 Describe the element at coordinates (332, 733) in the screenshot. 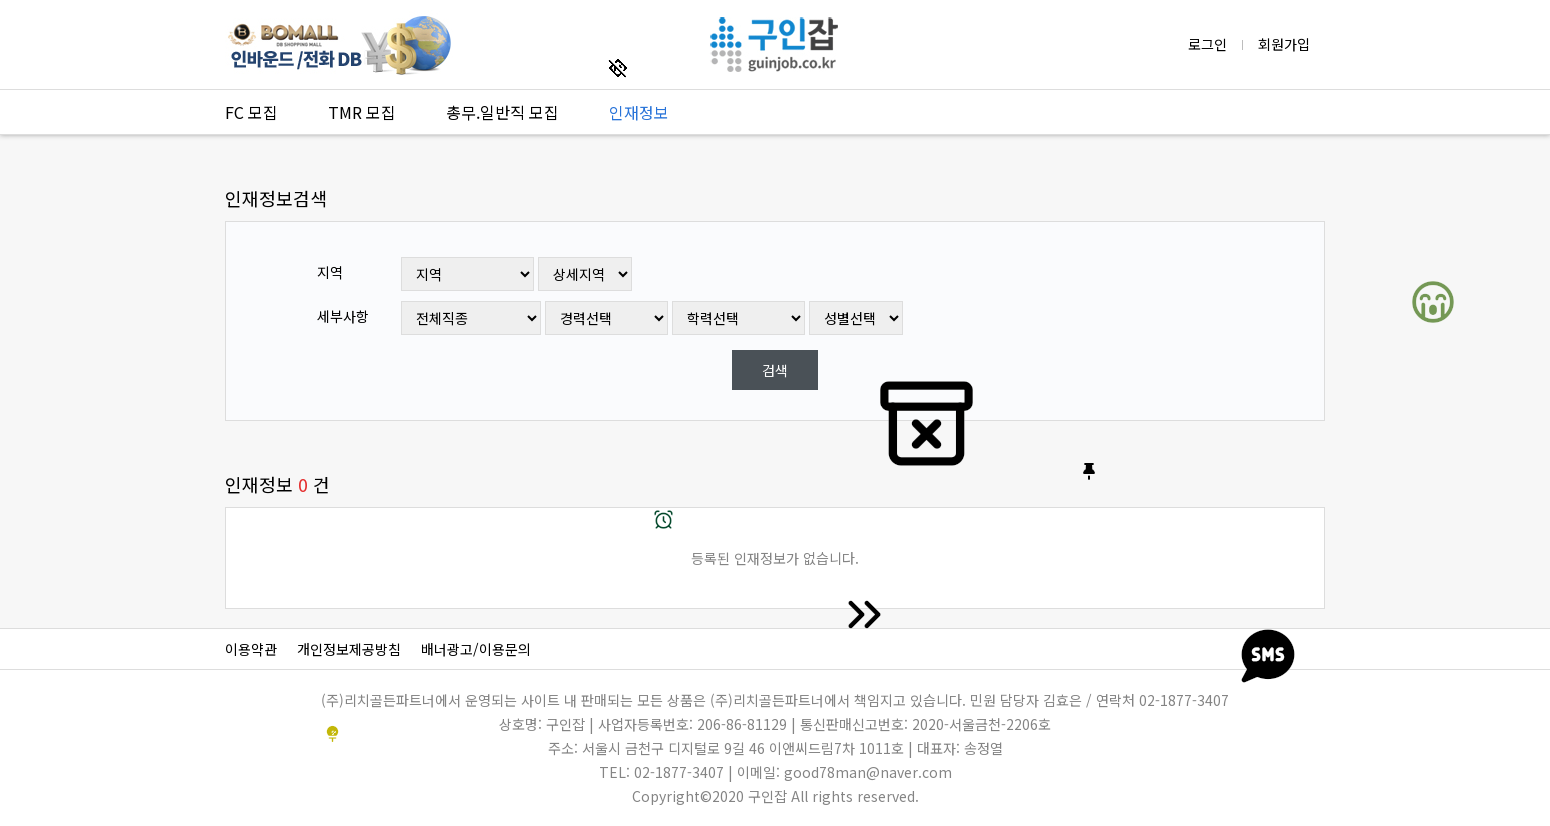

I see `access golf or sports-related features` at that location.